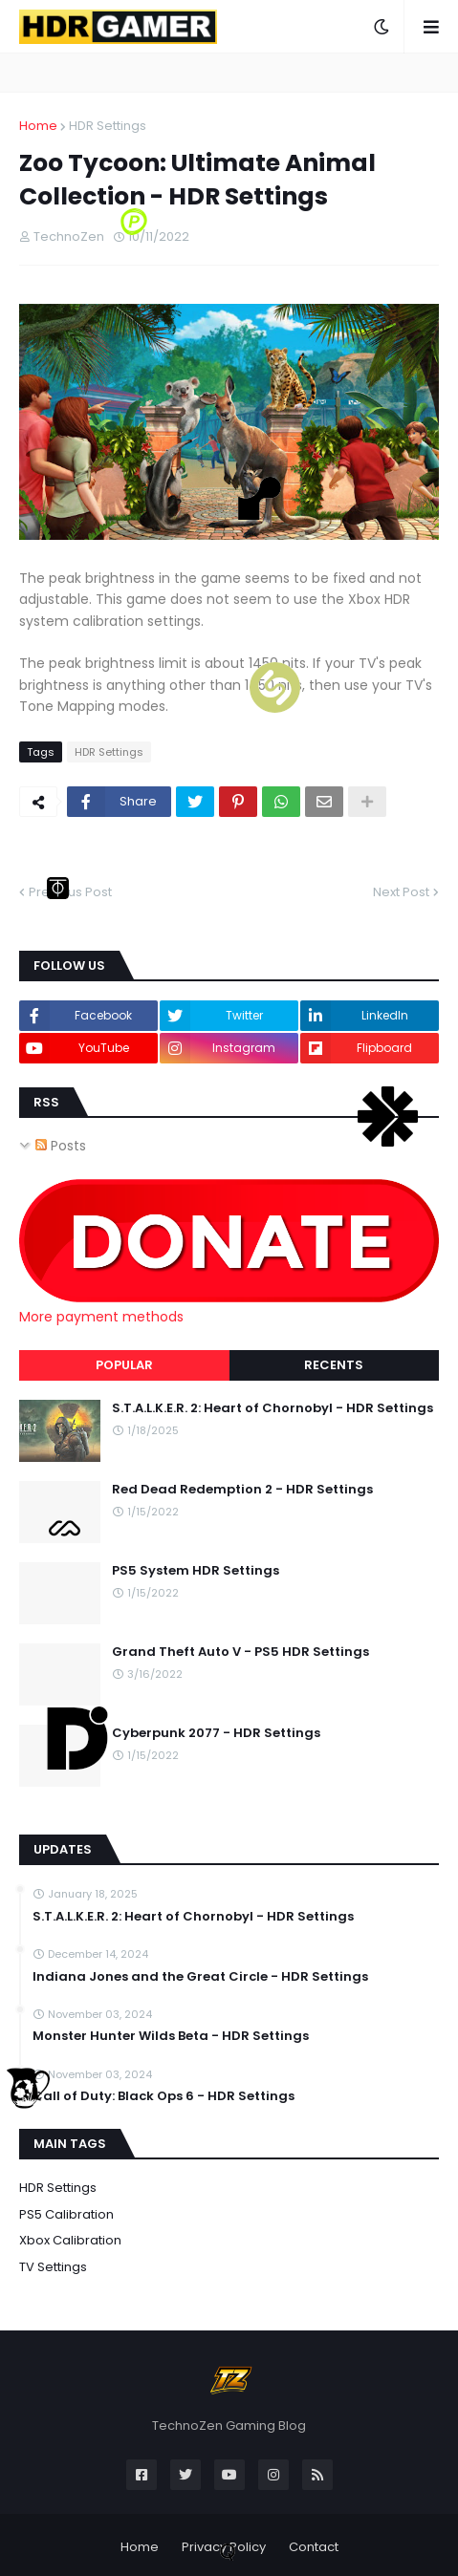 The height and width of the screenshot is (2576, 458). Describe the element at coordinates (134, 222) in the screenshot. I see `open Paperspace cloud computing platform` at that location.